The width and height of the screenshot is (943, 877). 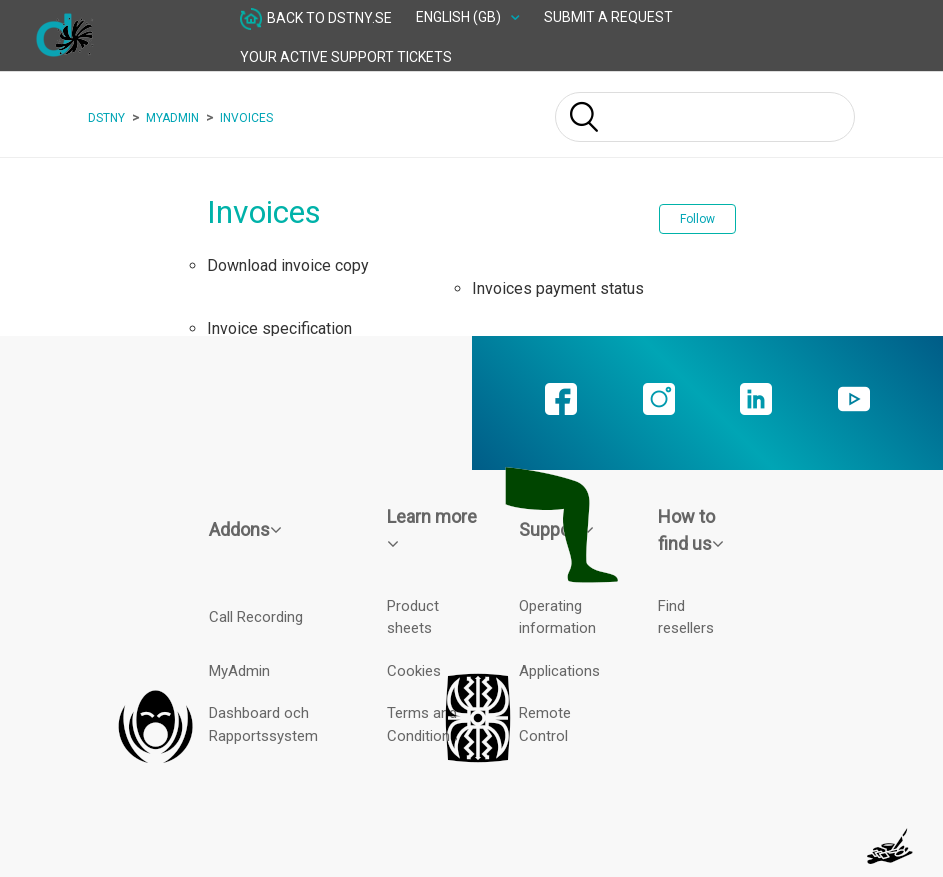 What do you see at coordinates (155, 725) in the screenshot?
I see `send a voice message or shout` at bounding box center [155, 725].